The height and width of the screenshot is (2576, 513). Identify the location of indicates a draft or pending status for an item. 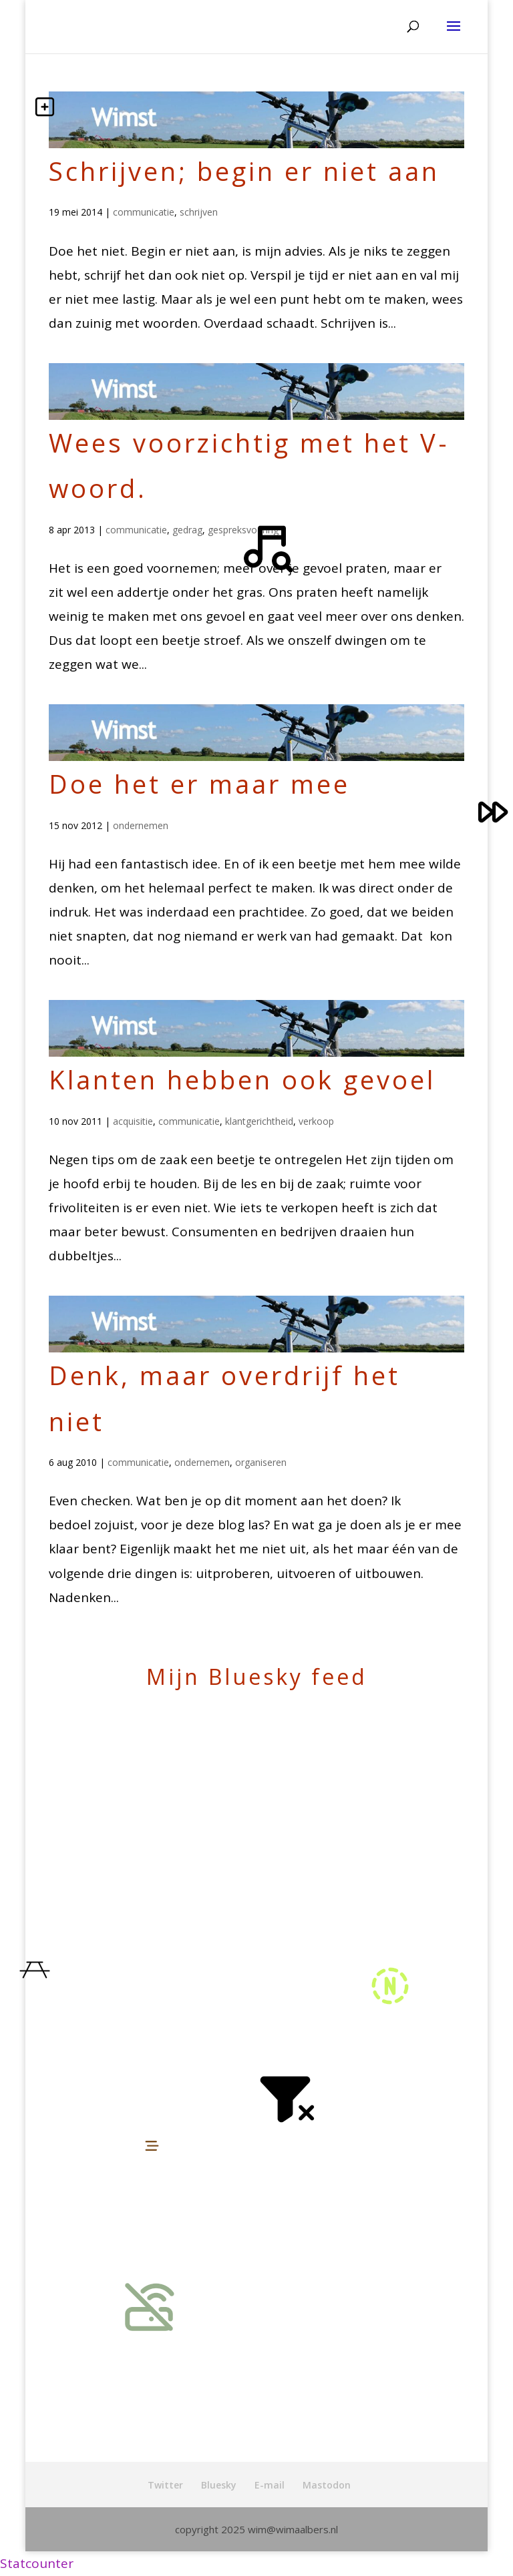
(390, 1986).